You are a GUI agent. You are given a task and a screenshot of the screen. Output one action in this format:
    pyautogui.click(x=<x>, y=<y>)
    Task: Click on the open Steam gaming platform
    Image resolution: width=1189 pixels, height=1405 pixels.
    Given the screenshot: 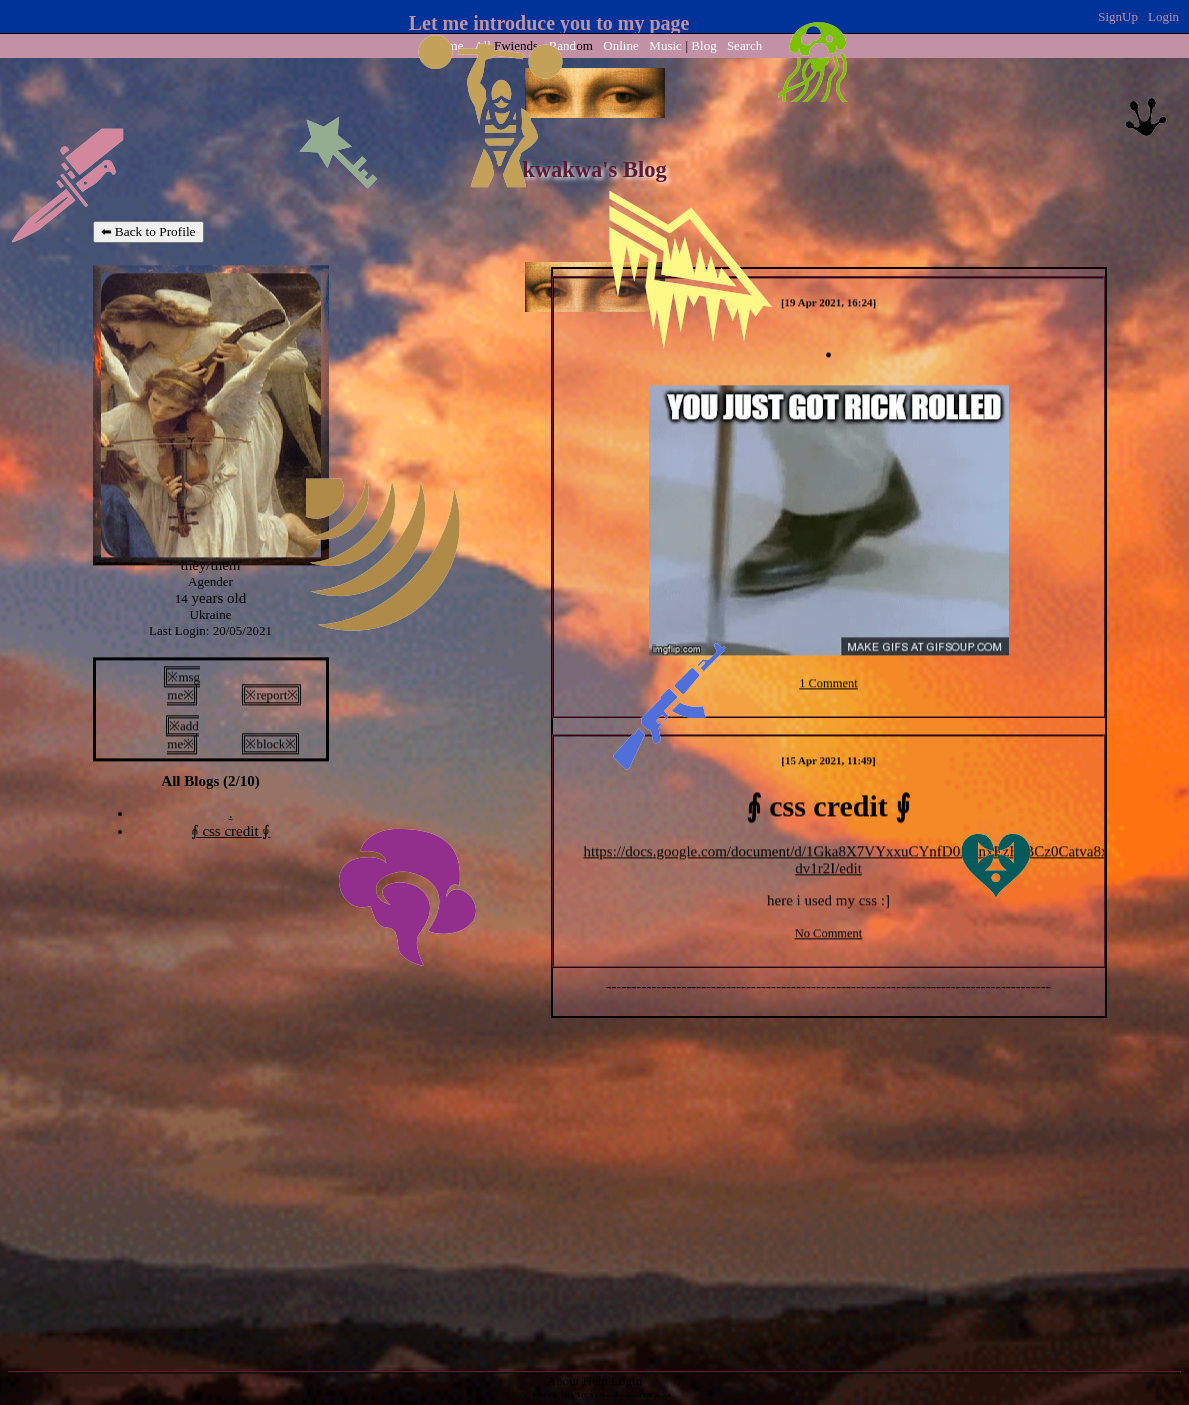 What is the action you would take?
    pyautogui.click(x=407, y=897)
    